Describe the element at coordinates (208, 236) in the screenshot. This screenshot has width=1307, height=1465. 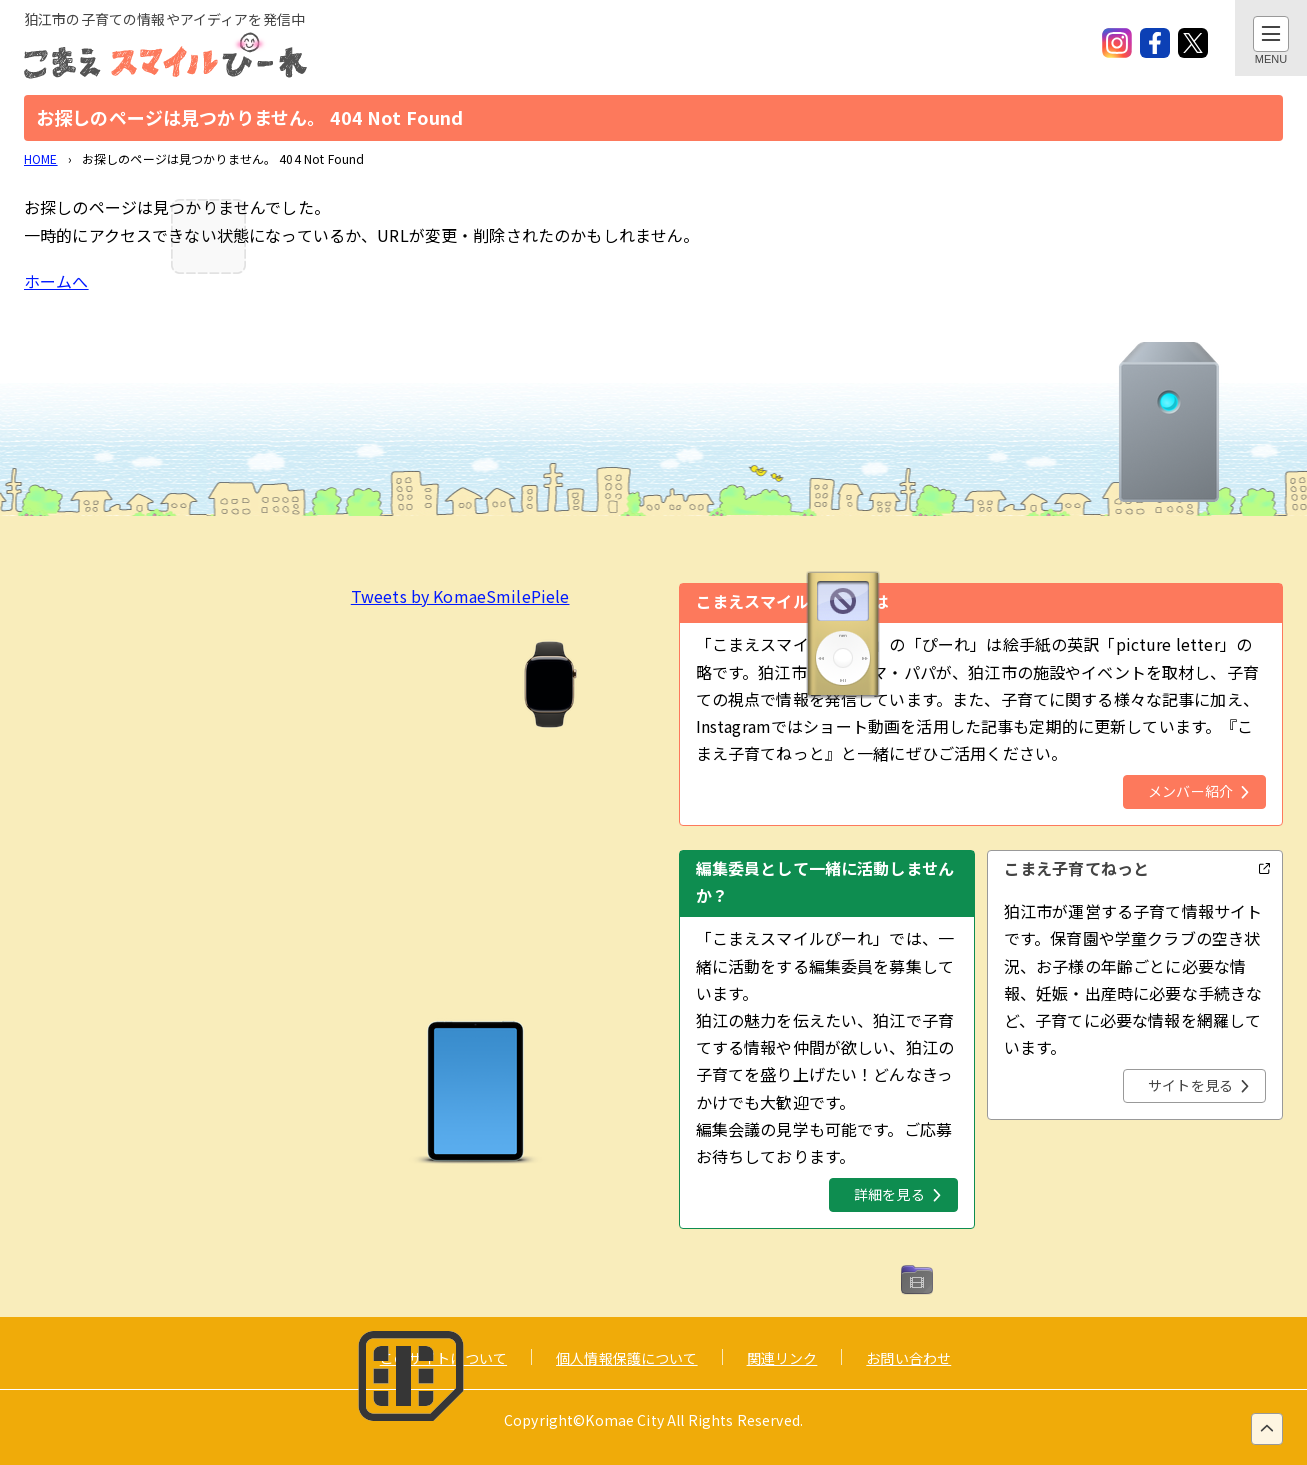
I see `represents an unrecognized or unknown file type` at that location.